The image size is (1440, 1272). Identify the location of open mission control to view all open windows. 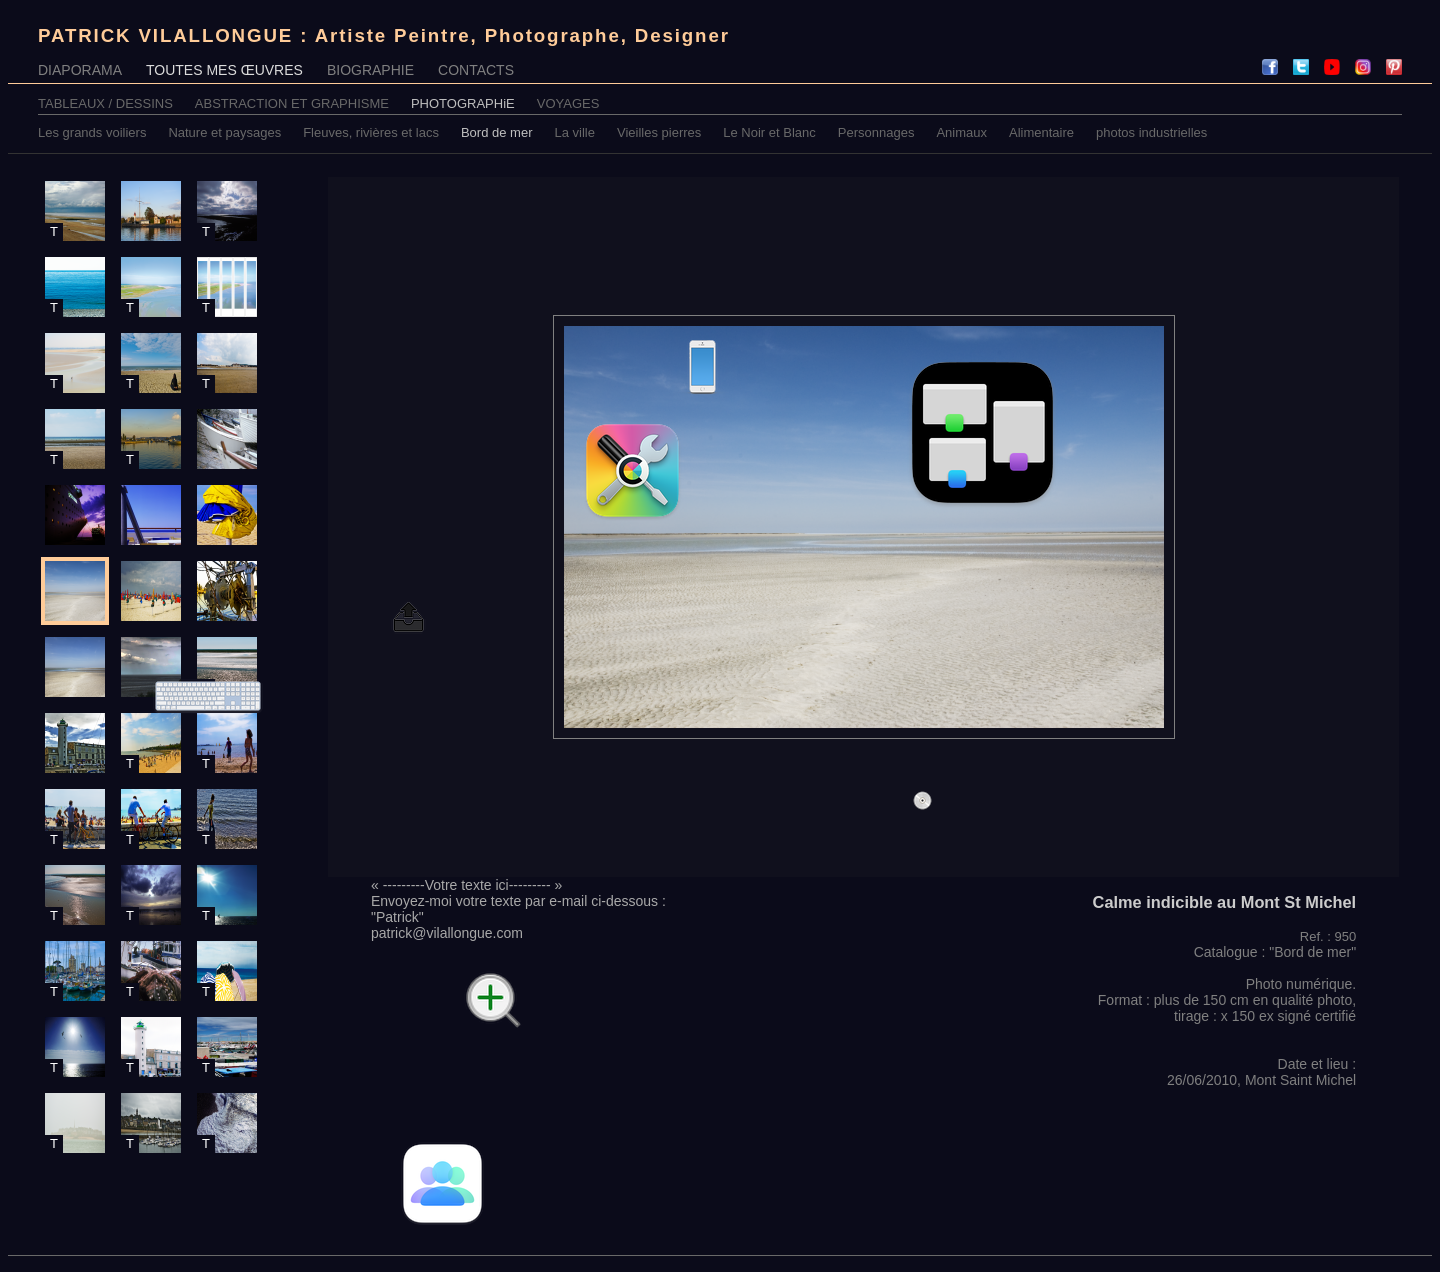
(982, 432).